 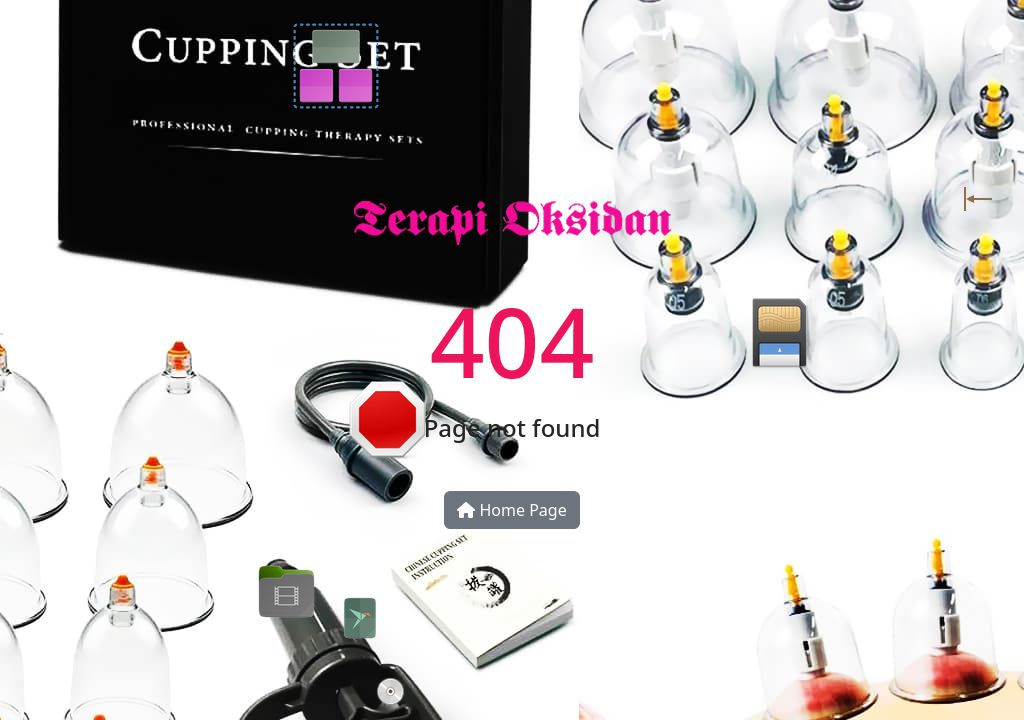 I want to click on a snap package file for linux software installation, so click(x=360, y=618).